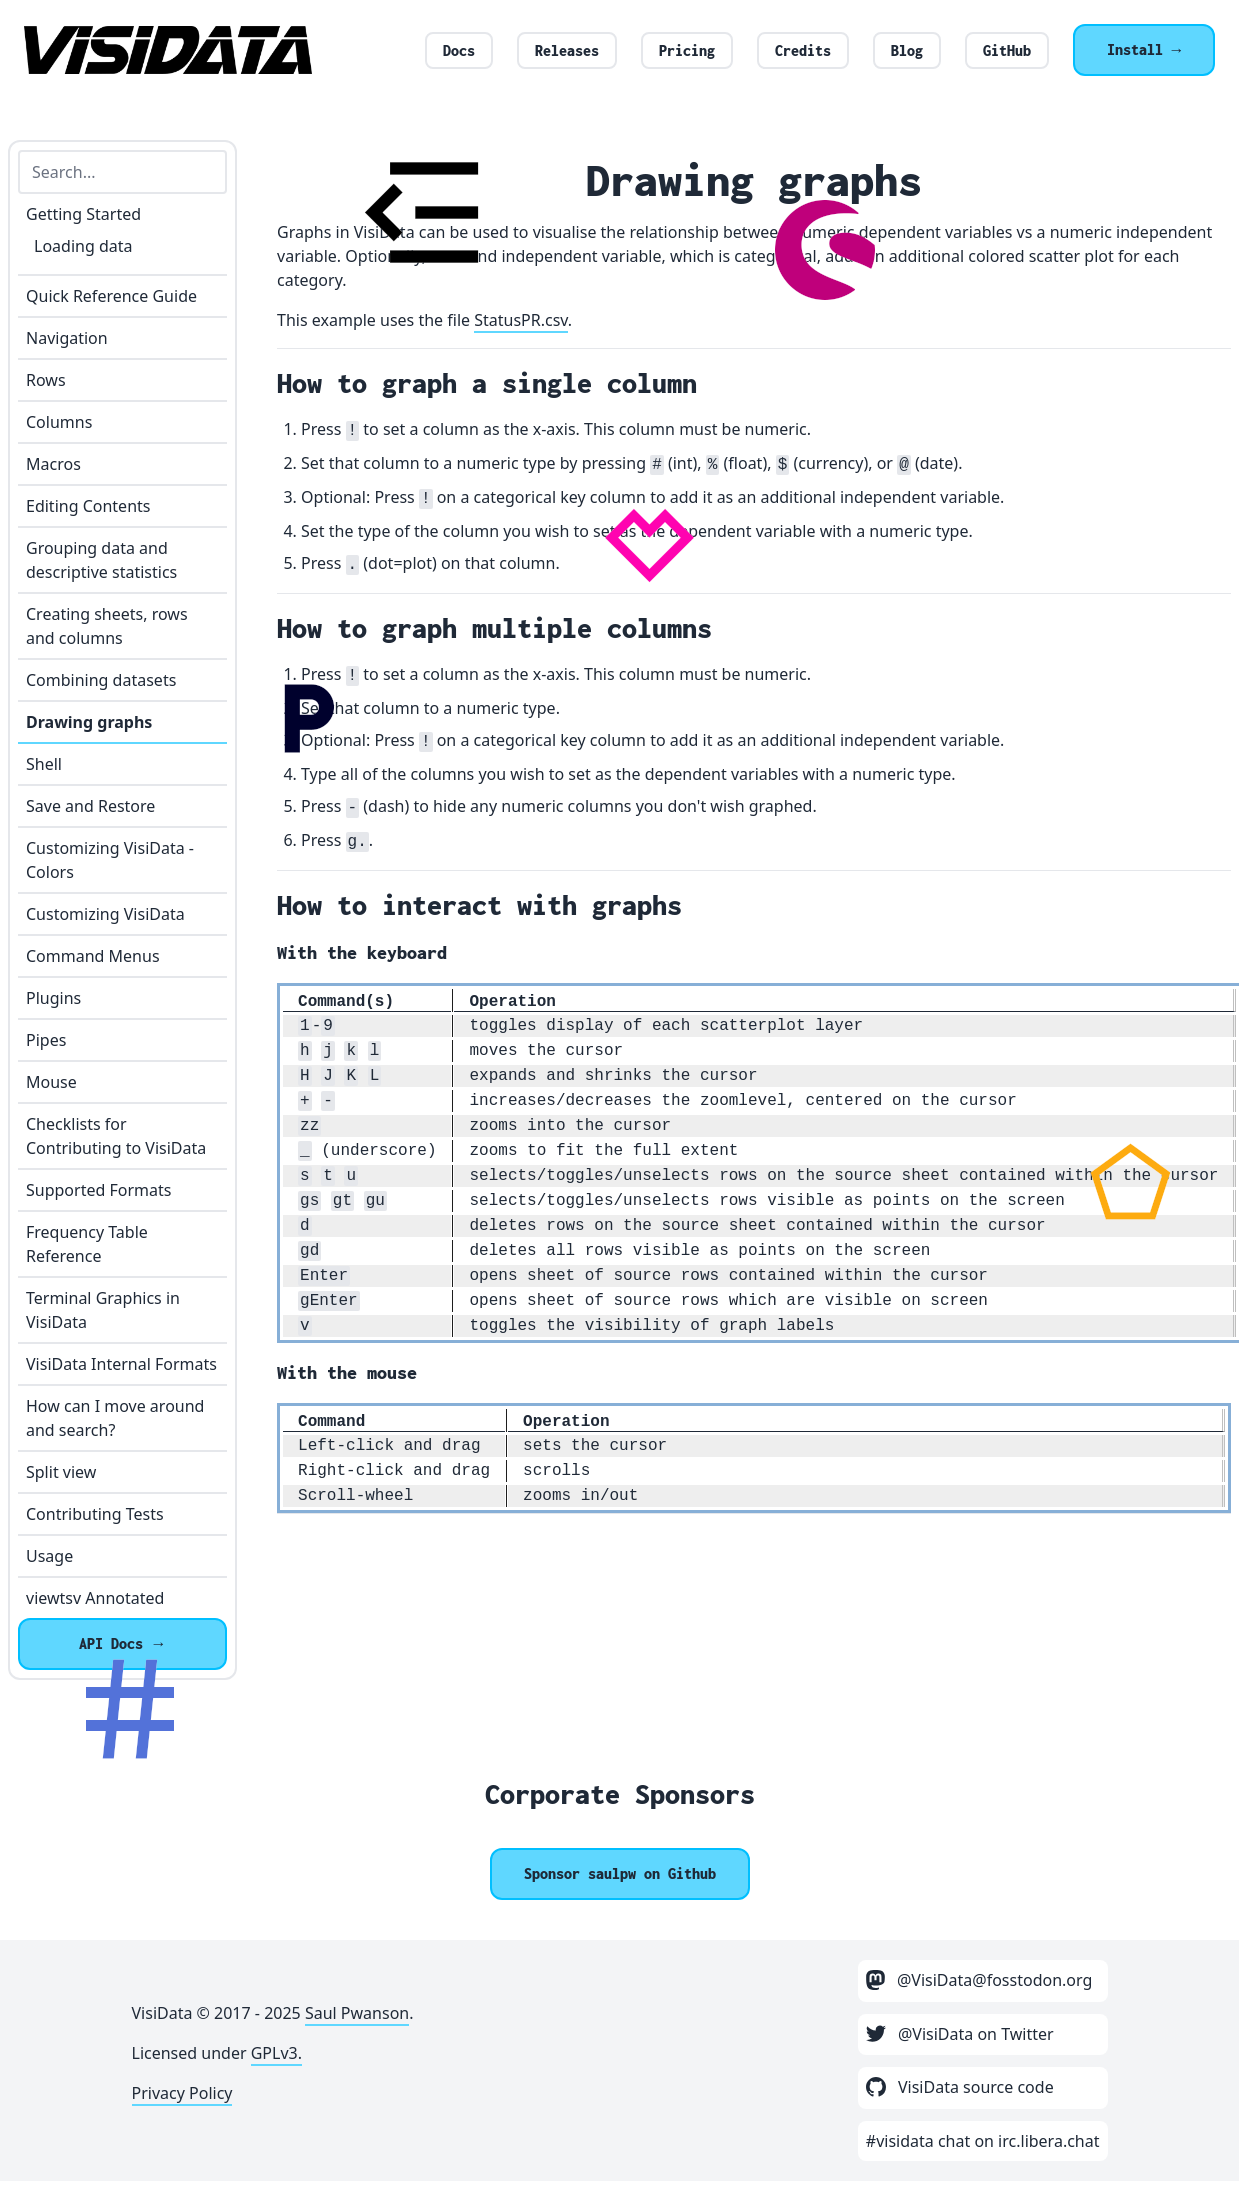 Image resolution: width=1239 pixels, height=2205 pixels. I want to click on collapse the sidebar menu, so click(421, 212).